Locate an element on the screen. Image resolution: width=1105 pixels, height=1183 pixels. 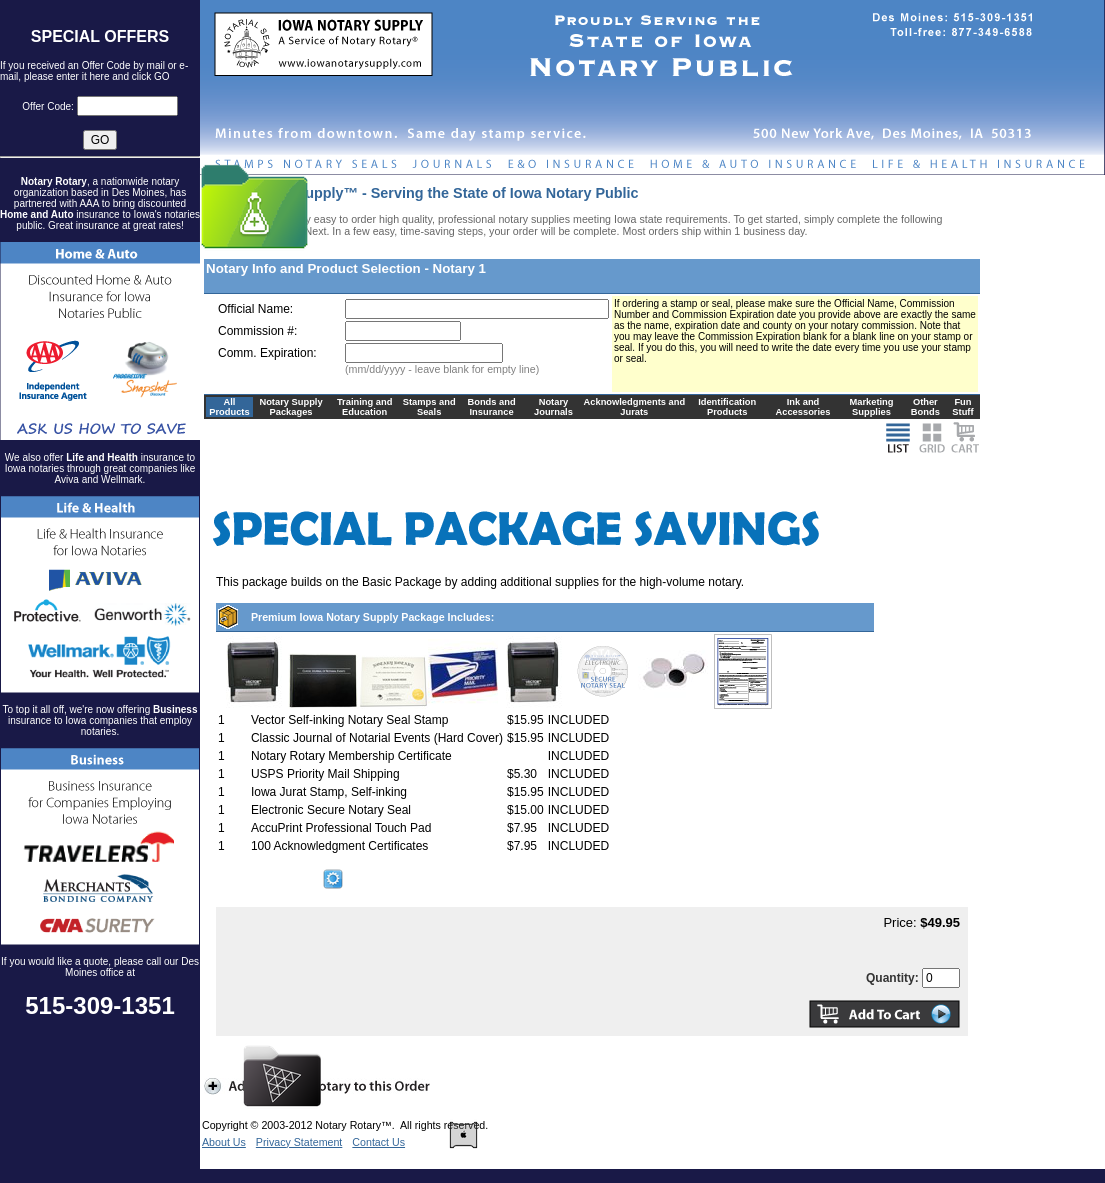
folder containing three.js project files is located at coordinates (282, 1078).